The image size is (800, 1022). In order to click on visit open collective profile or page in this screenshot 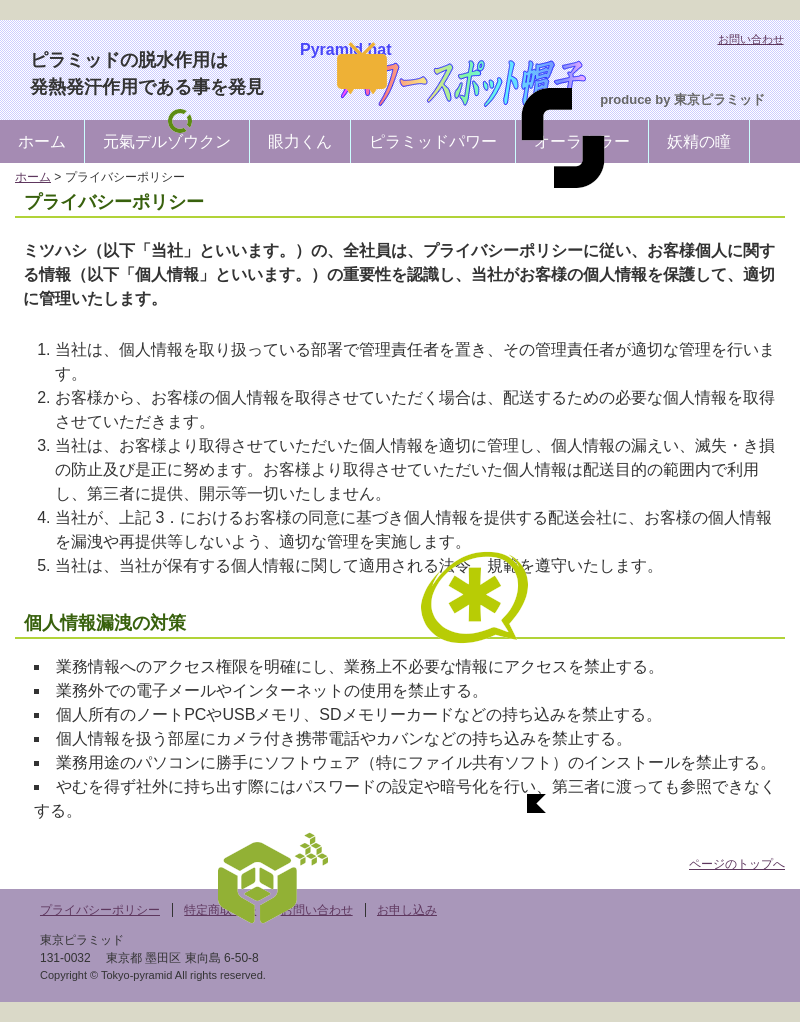, I will do `click(180, 121)`.